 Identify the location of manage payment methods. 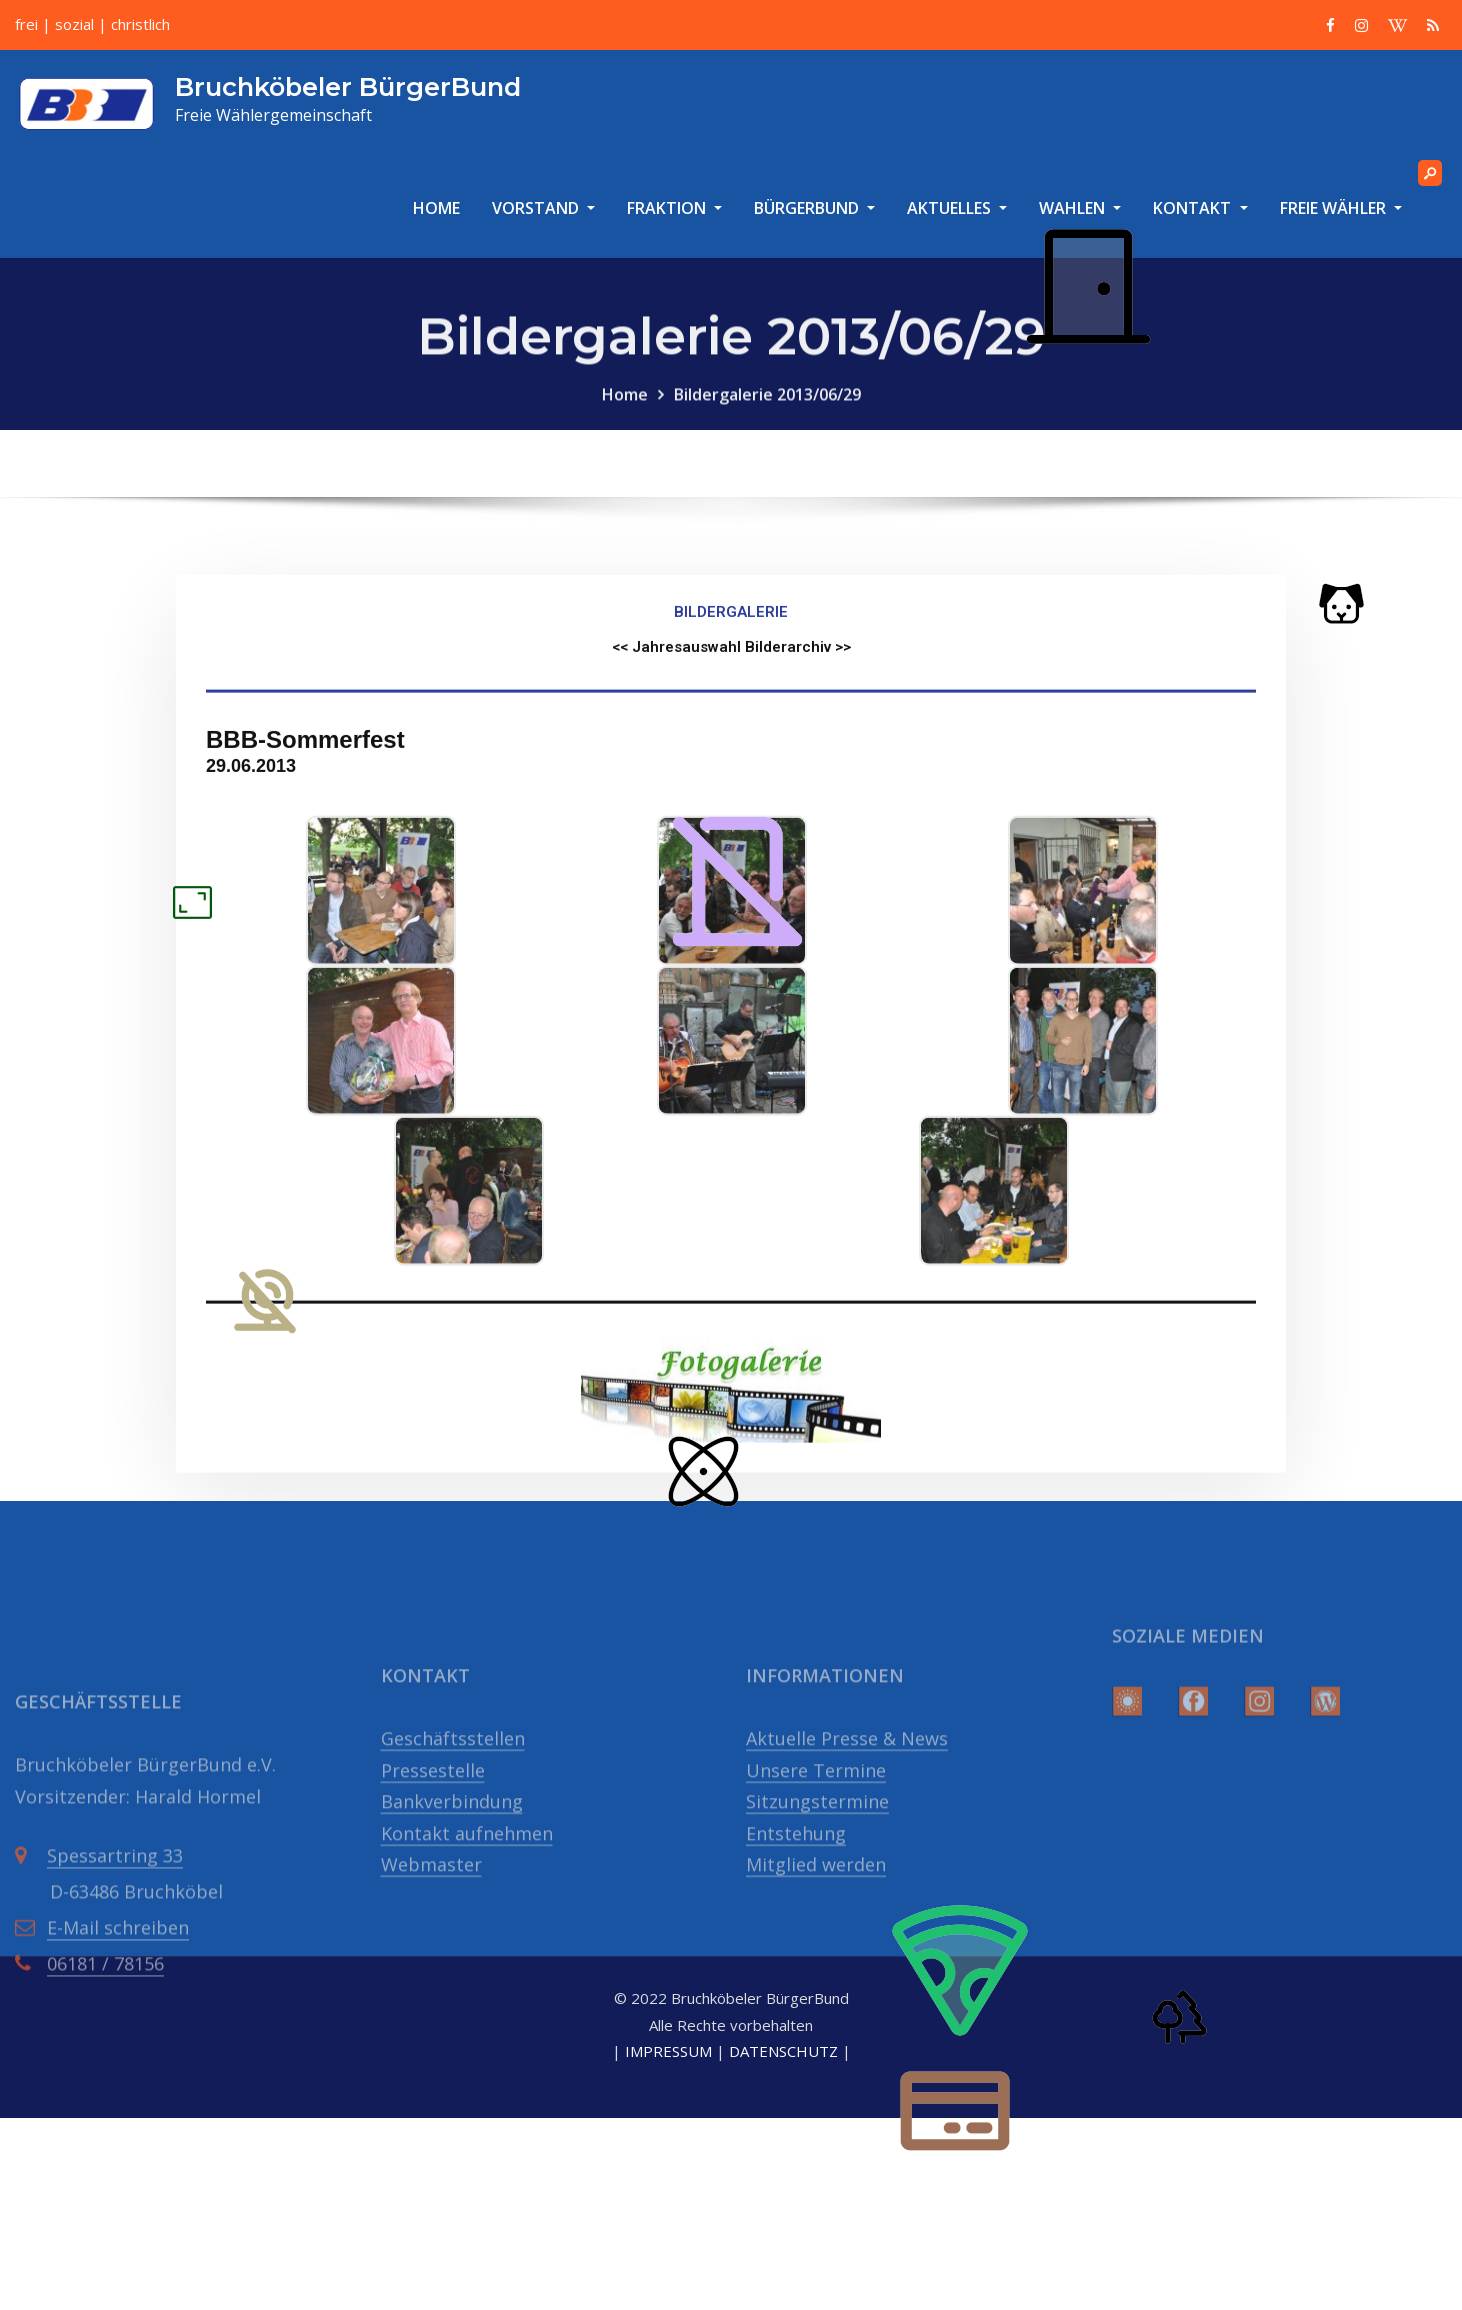
(955, 2111).